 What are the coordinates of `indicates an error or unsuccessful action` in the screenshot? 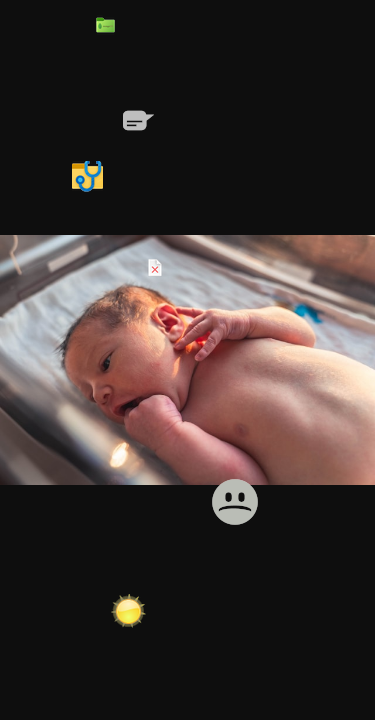 It's located at (235, 502).